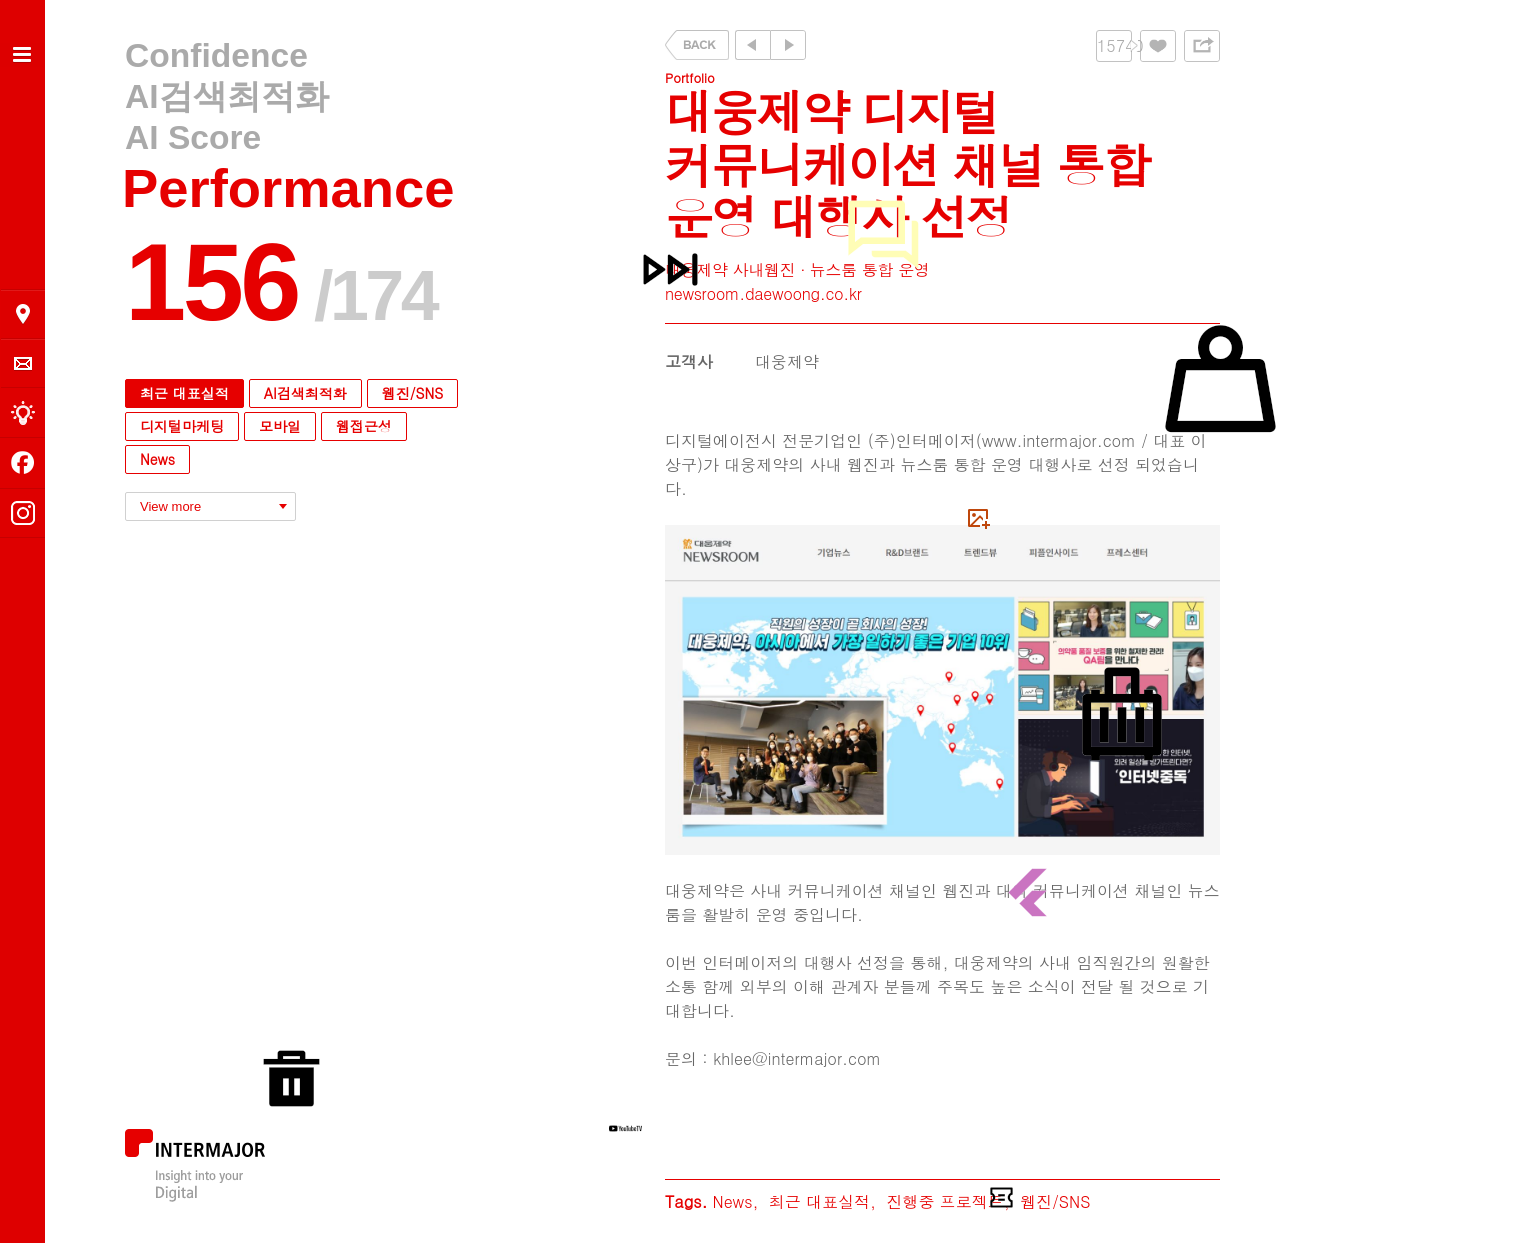  Describe the element at coordinates (670, 269) in the screenshot. I see `skip to the end of the current track` at that location.